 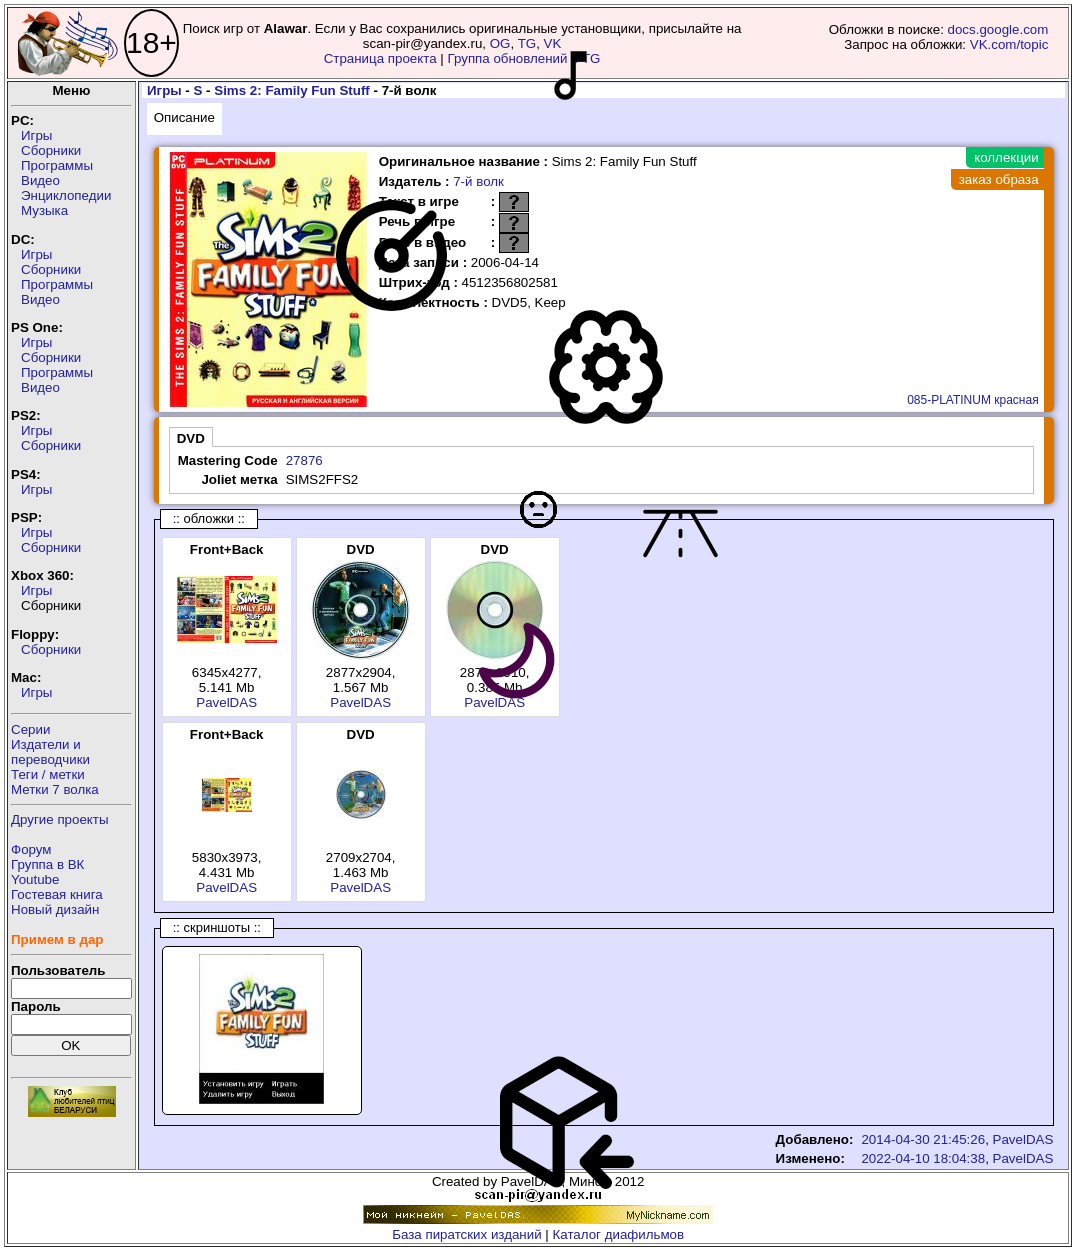 What do you see at coordinates (606, 367) in the screenshot?
I see `access AI or machine learning settings` at bounding box center [606, 367].